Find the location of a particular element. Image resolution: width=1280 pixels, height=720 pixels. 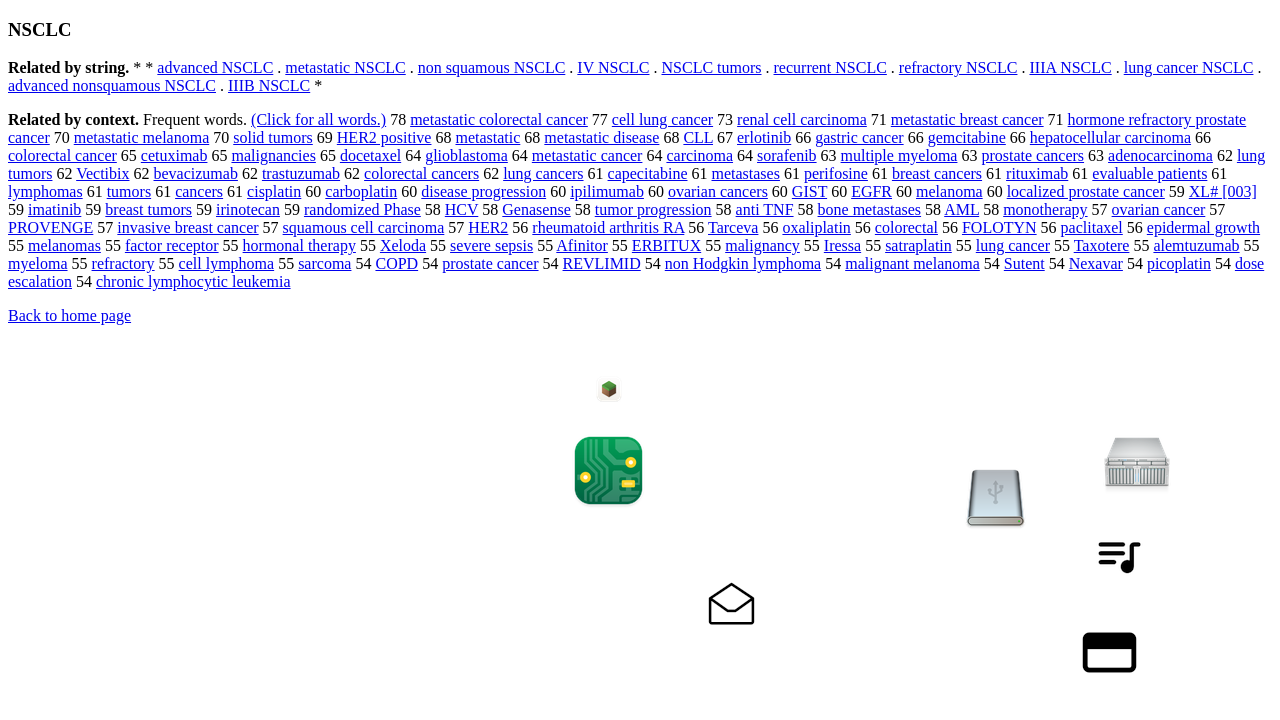

view music queue or playlist is located at coordinates (1118, 555).